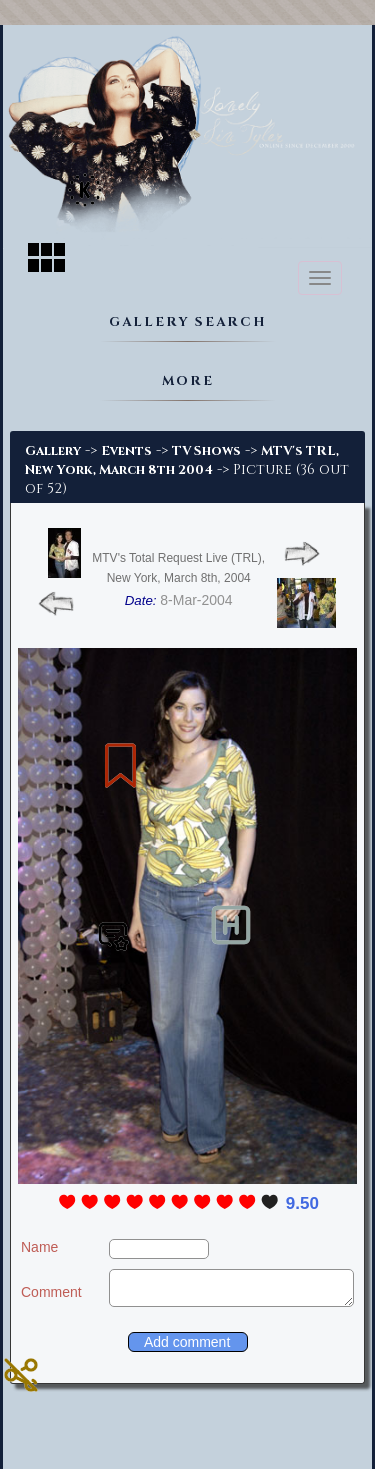 The height and width of the screenshot is (1469, 375). Describe the element at coordinates (120, 765) in the screenshot. I see `save this item for later` at that location.